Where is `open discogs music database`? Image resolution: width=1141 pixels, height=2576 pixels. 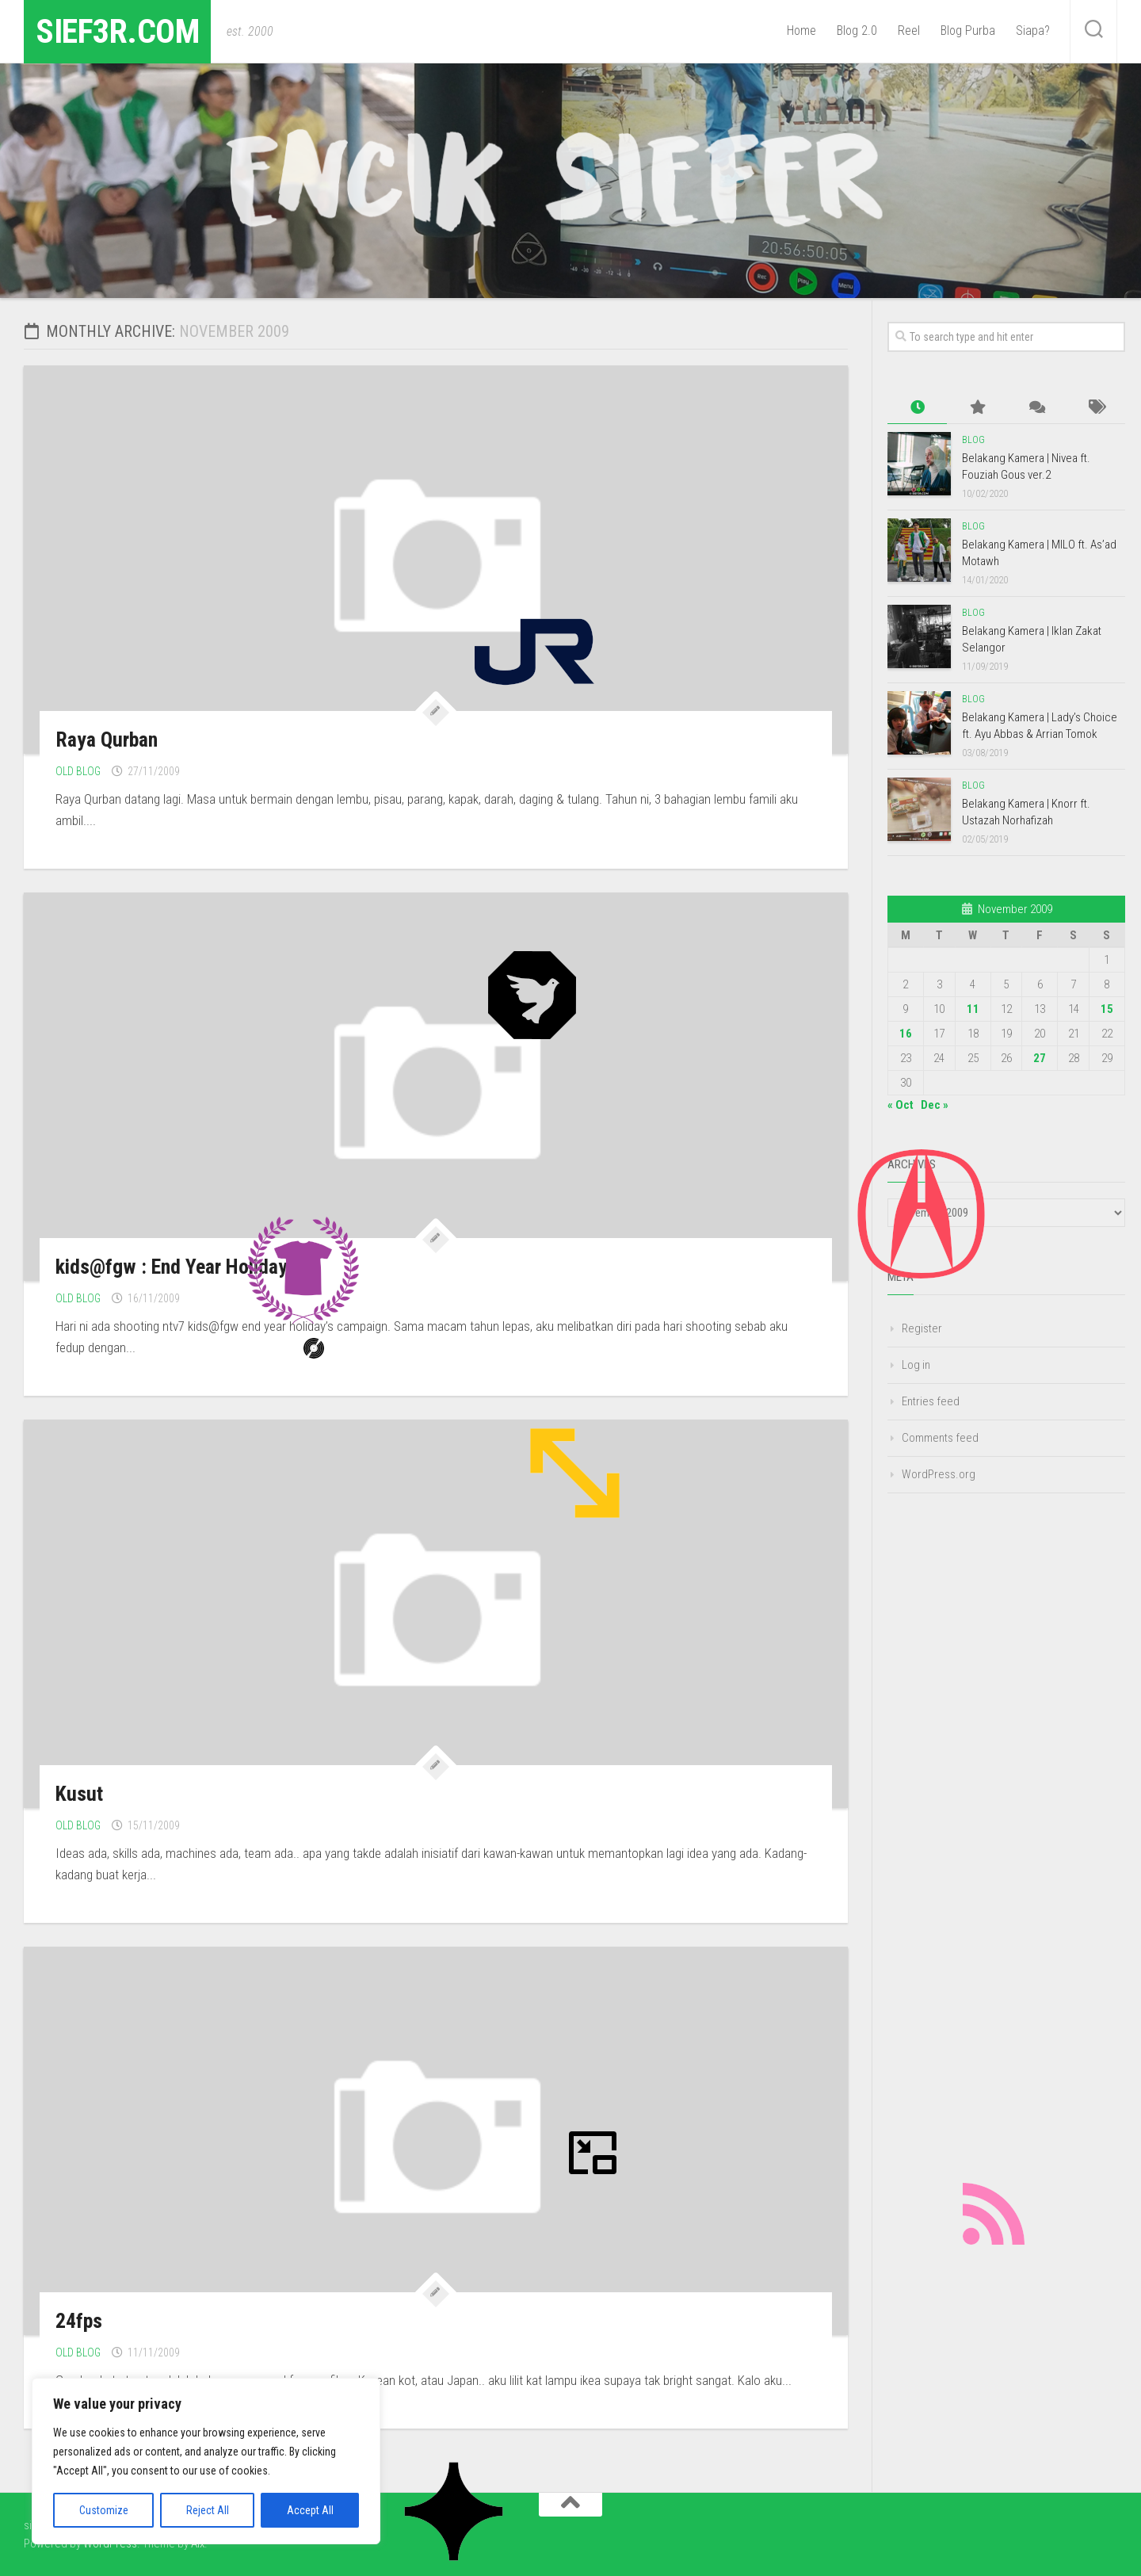 open discogs music database is located at coordinates (314, 1348).